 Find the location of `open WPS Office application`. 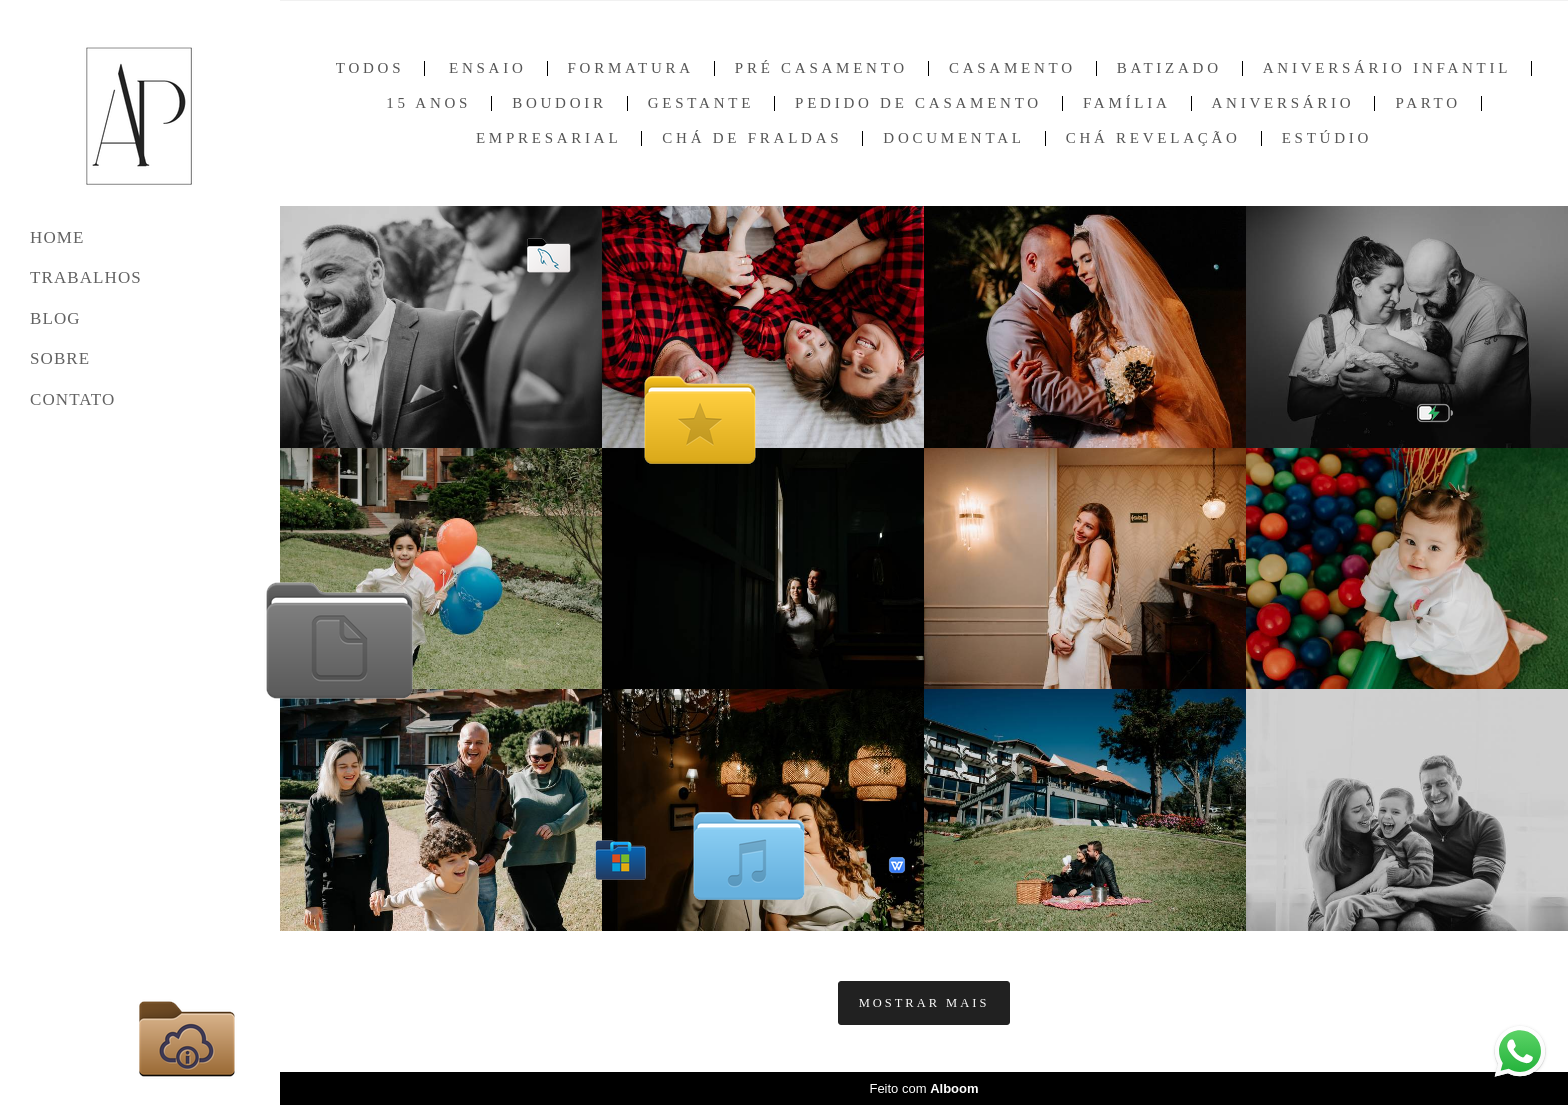

open WPS Office application is located at coordinates (897, 865).